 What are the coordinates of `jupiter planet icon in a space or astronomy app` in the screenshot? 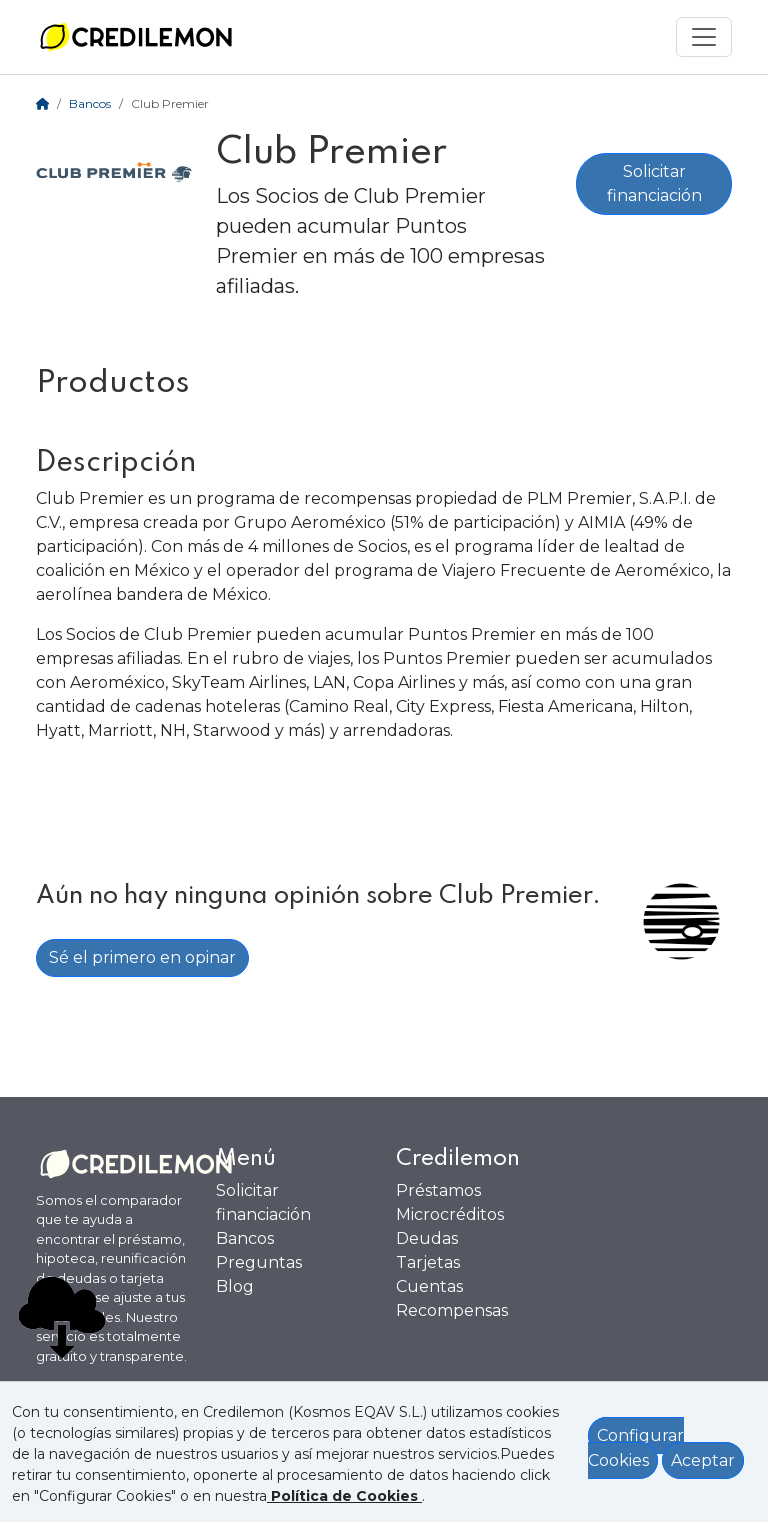 It's located at (681, 921).